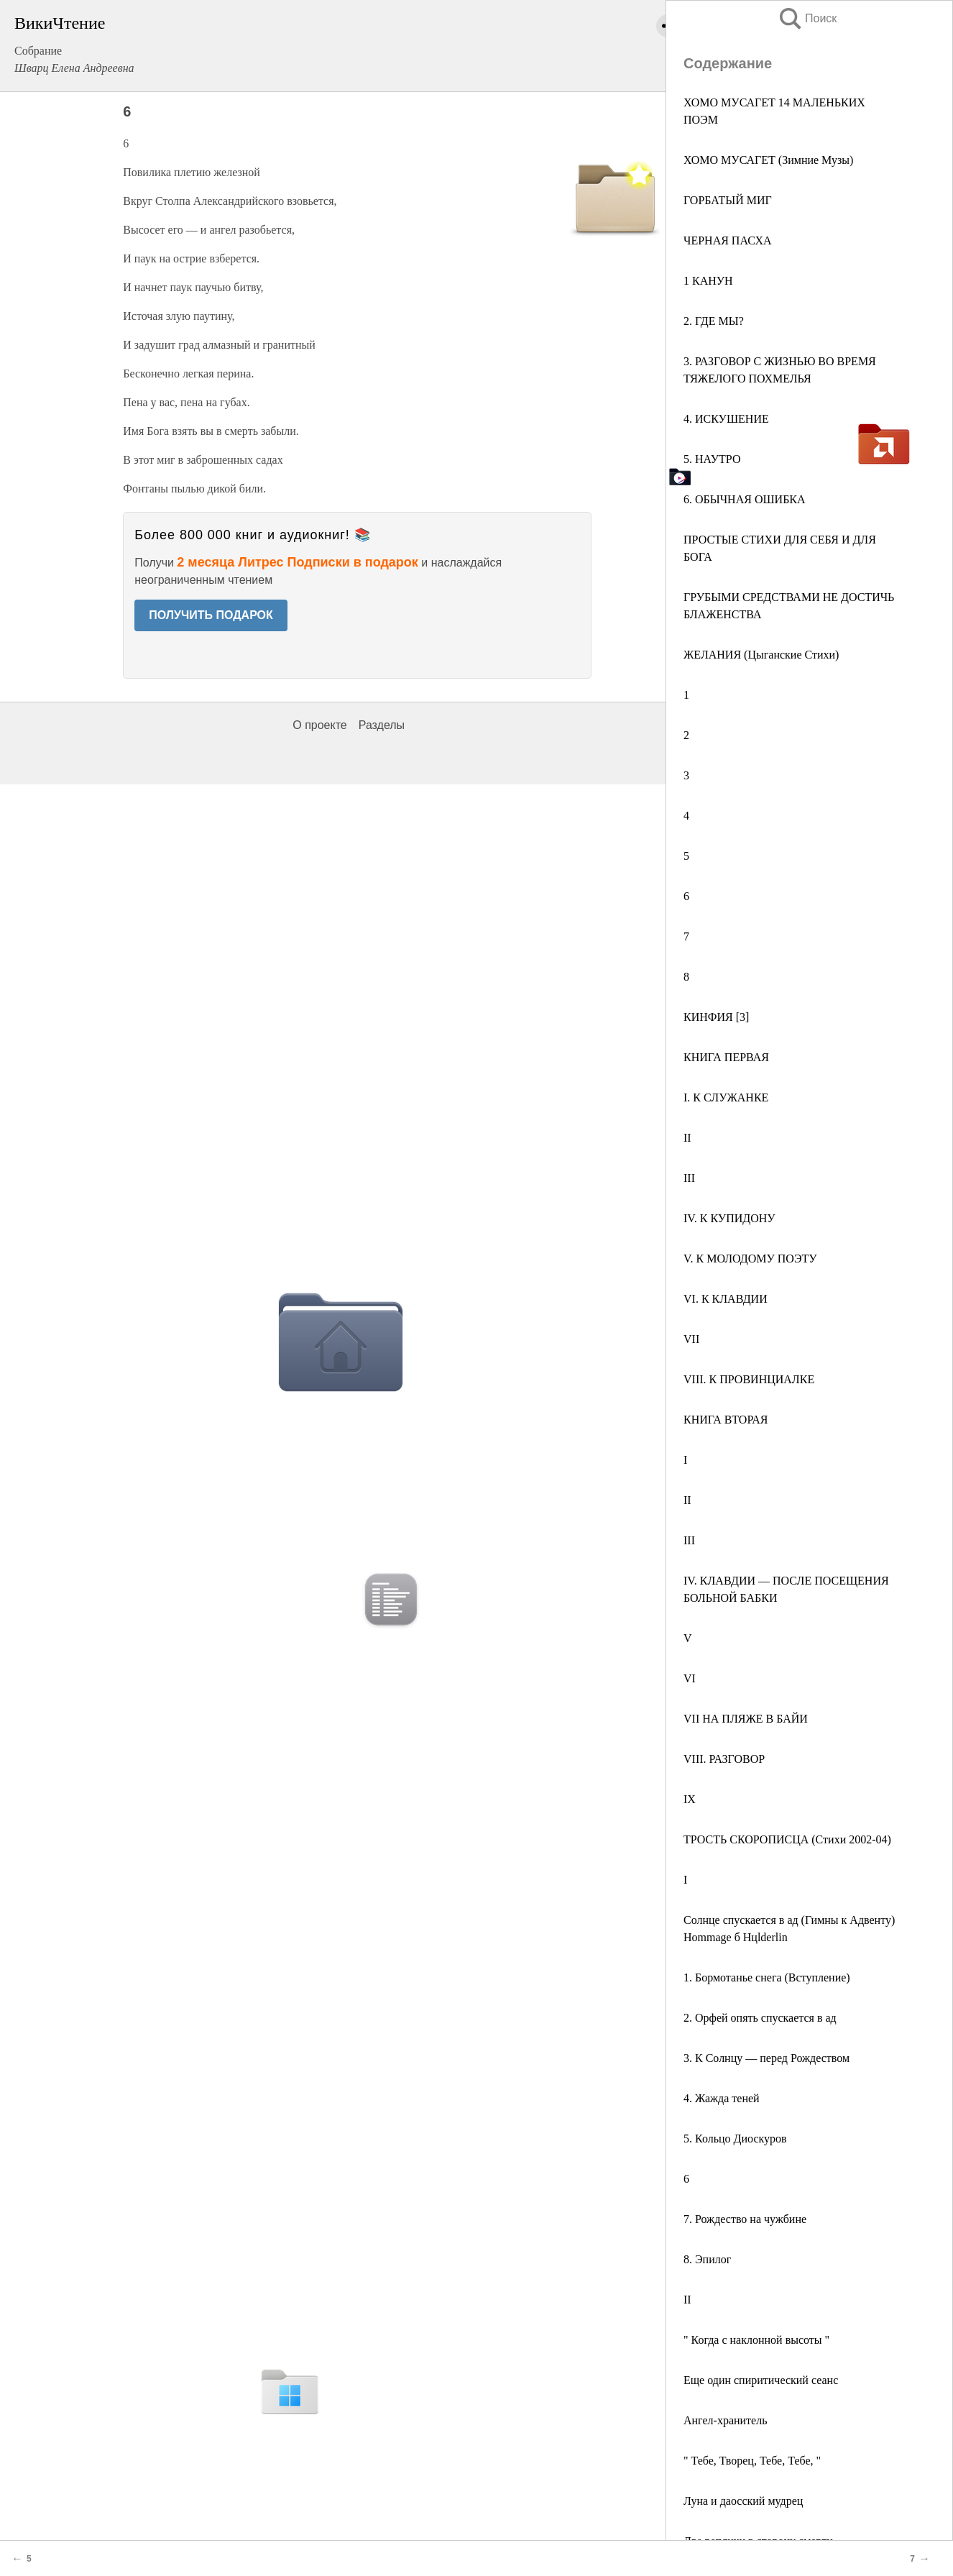 This screenshot has width=953, height=2576. What do you see at coordinates (290, 2393) in the screenshot?
I see `open the windows 11 system folder` at bounding box center [290, 2393].